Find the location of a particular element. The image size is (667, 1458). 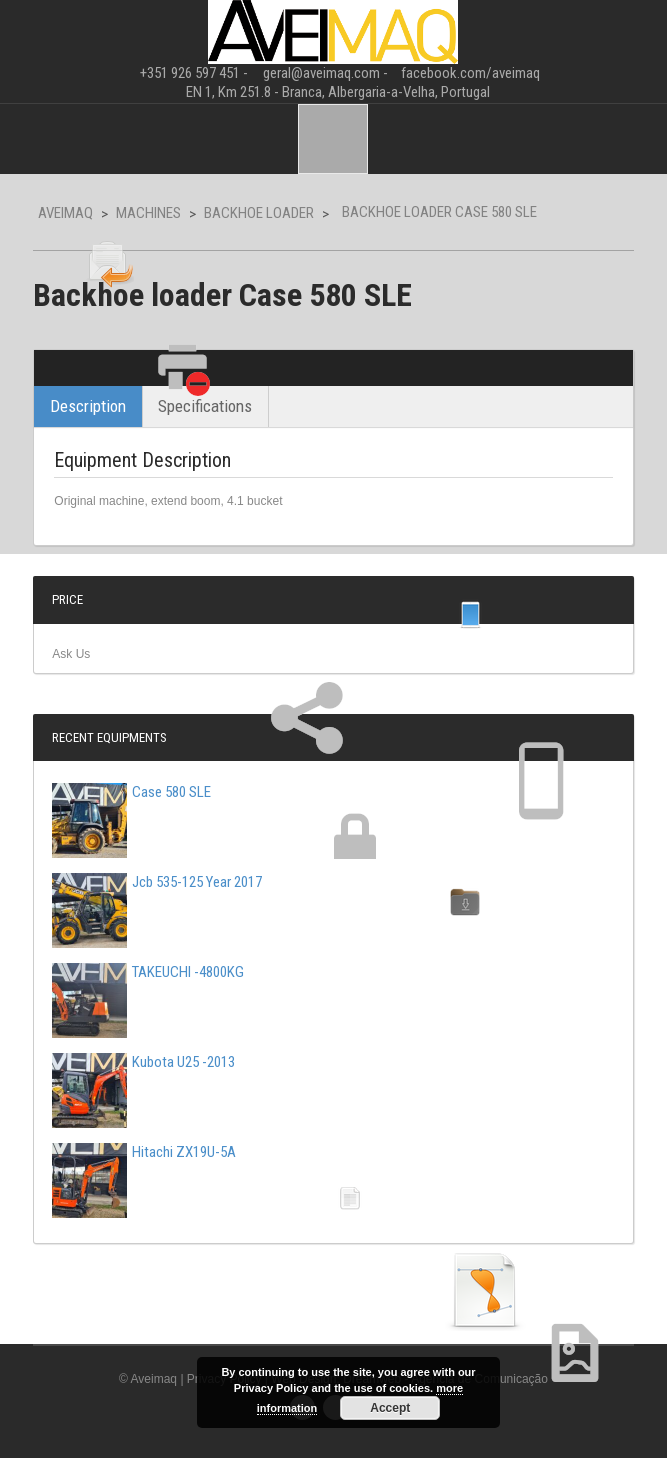

indicates a replied email message is located at coordinates (110, 264).